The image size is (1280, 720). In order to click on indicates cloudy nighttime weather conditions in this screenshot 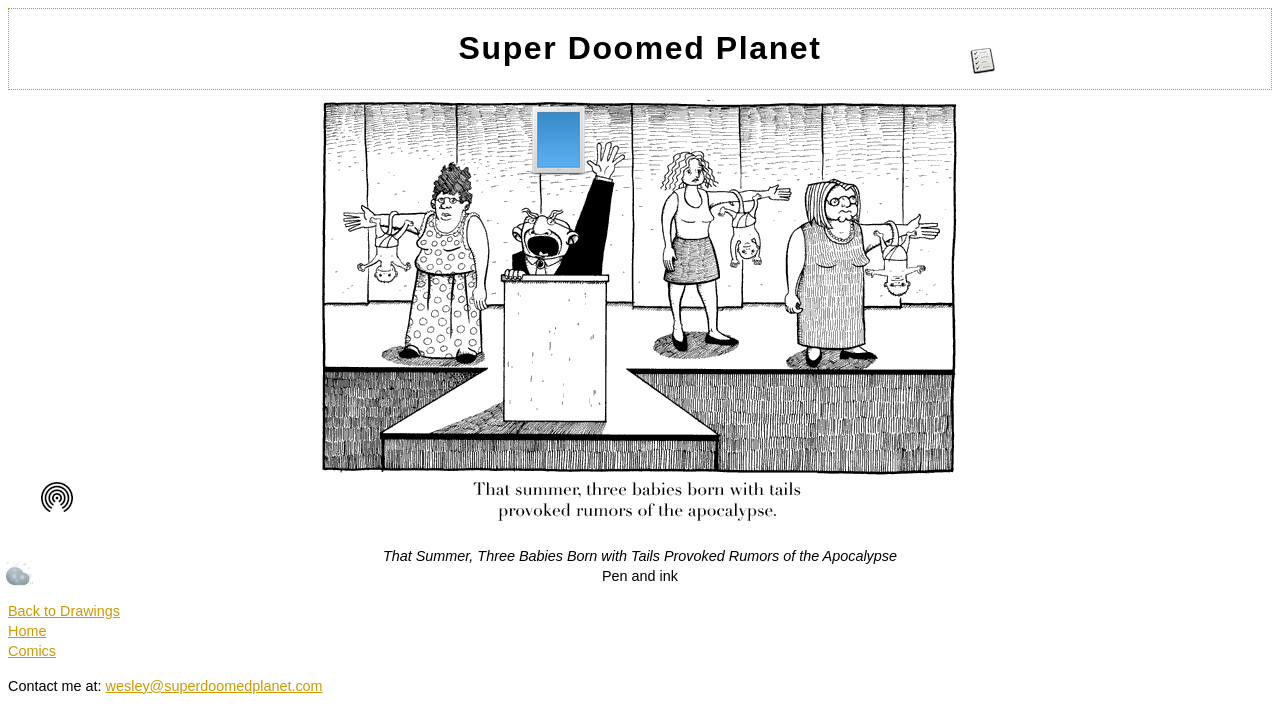, I will do `click(19, 573)`.